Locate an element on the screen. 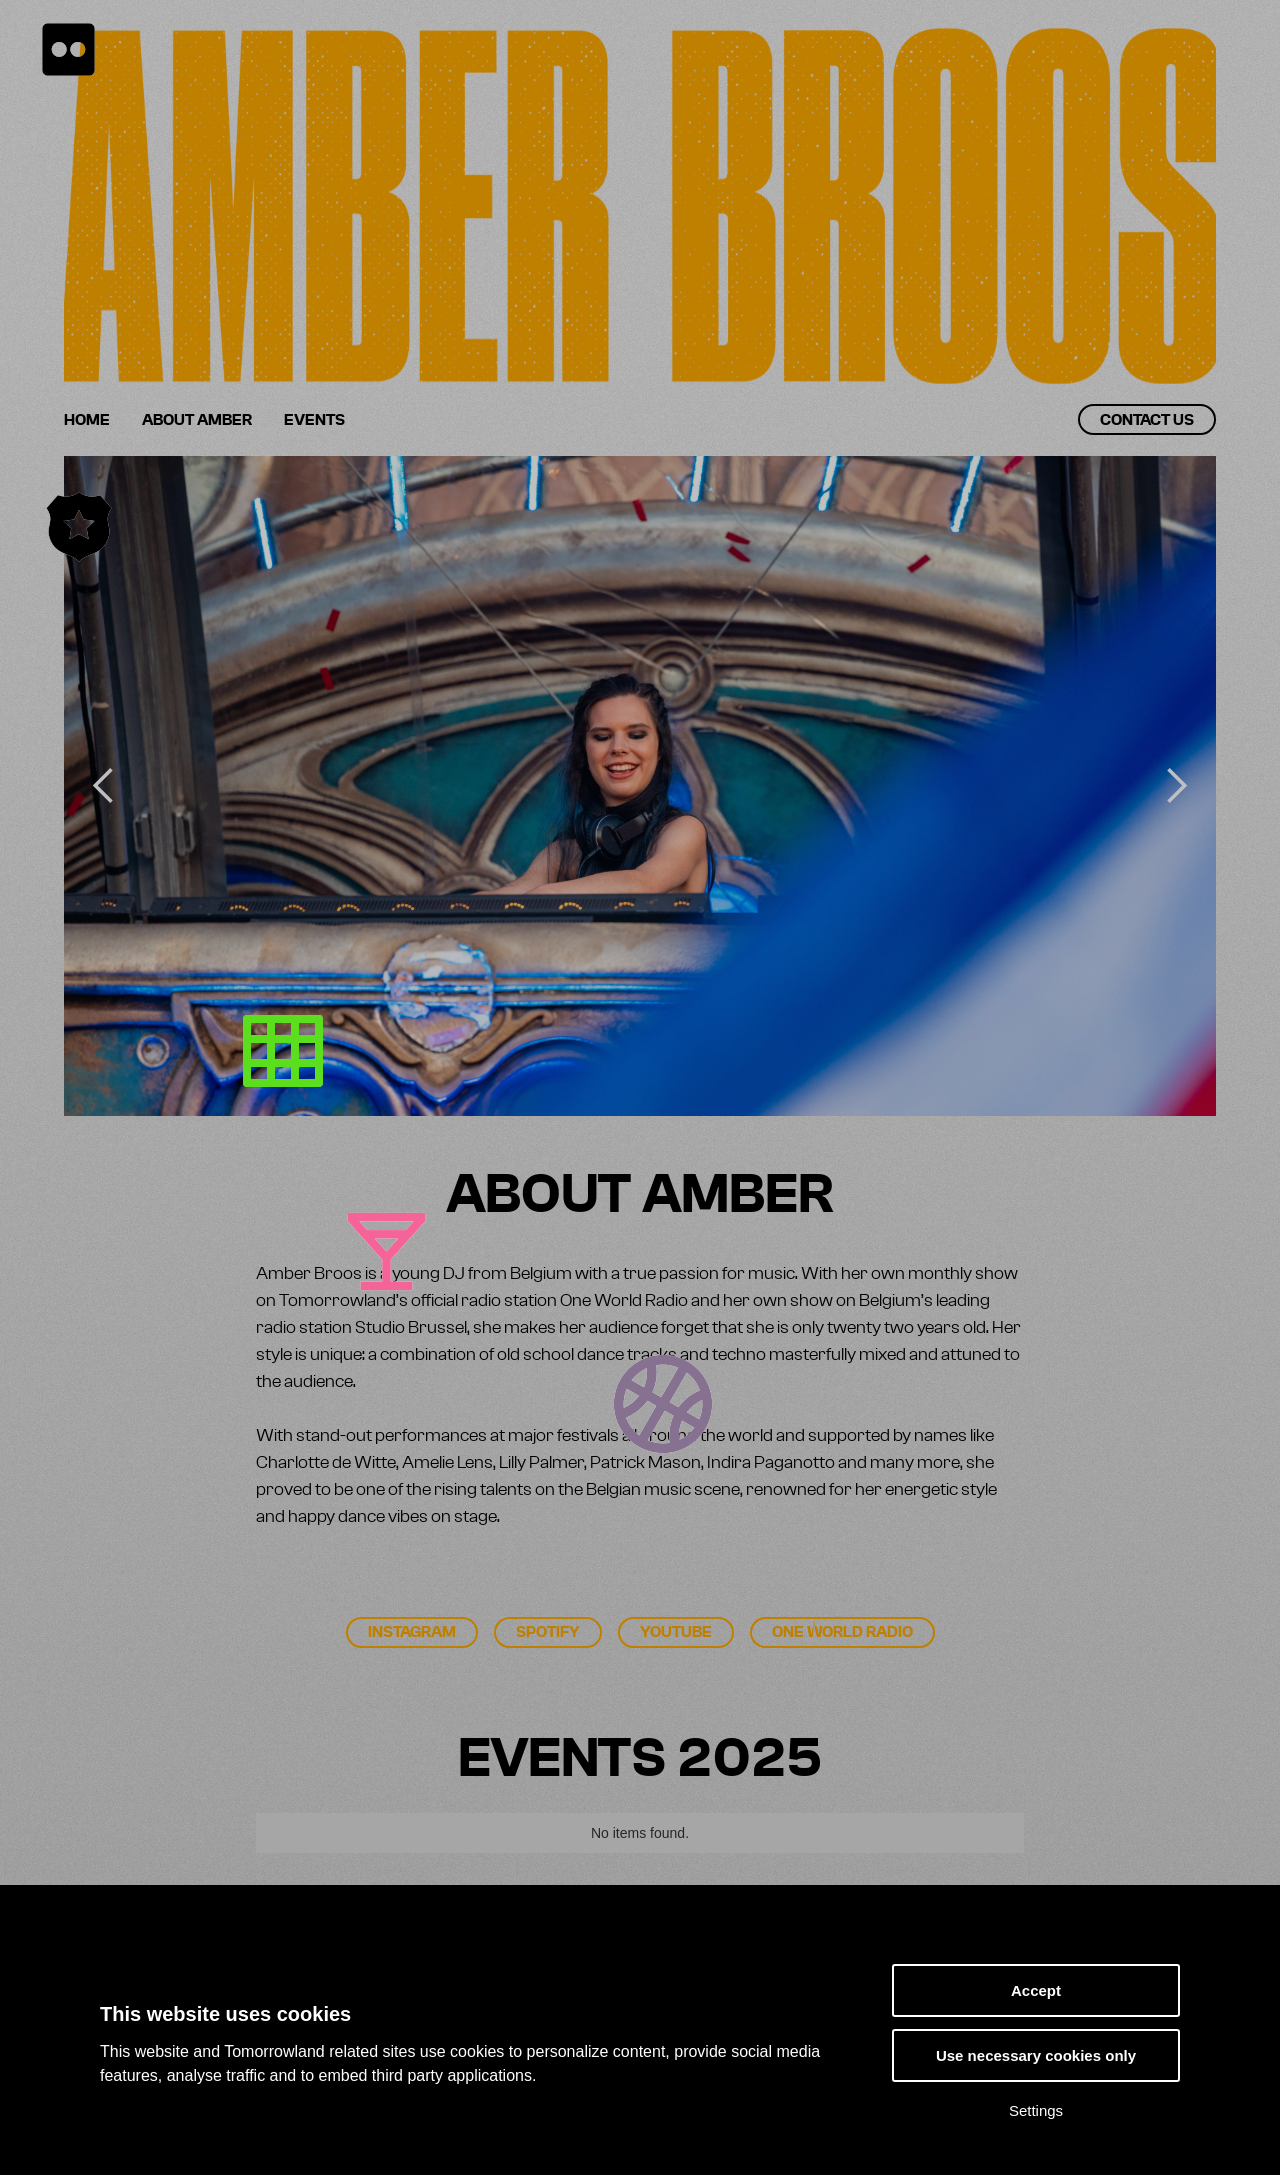 This screenshot has height=2175, width=1280. open flickr app is located at coordinates (68, 49).